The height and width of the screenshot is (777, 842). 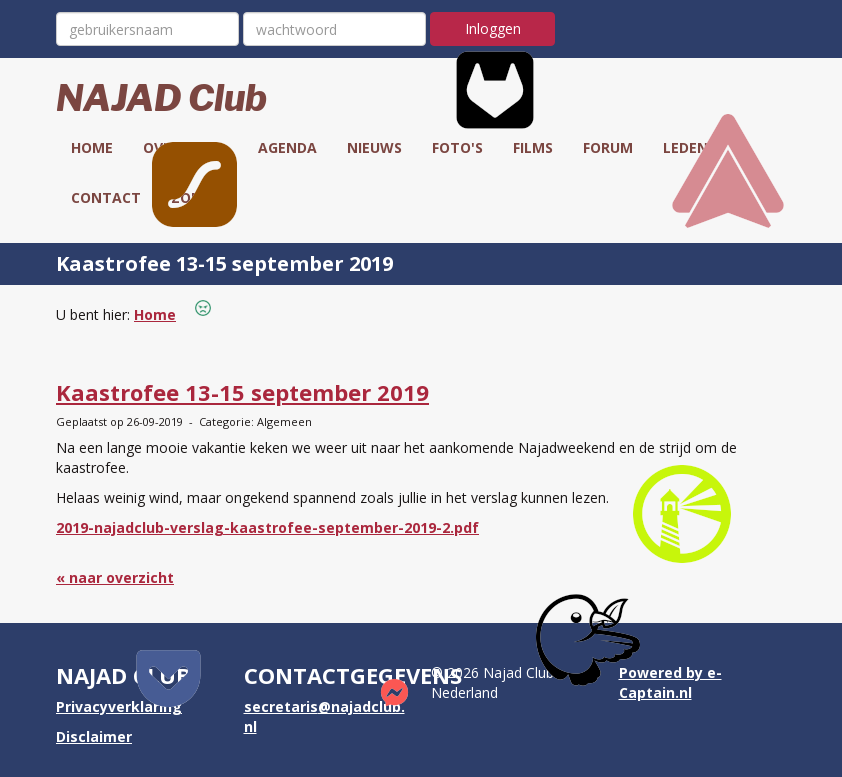 What do you see at coordinates (394, 692) in the screenshot?
I see `open Facebook Messenger` at bounding box center [394, 692].